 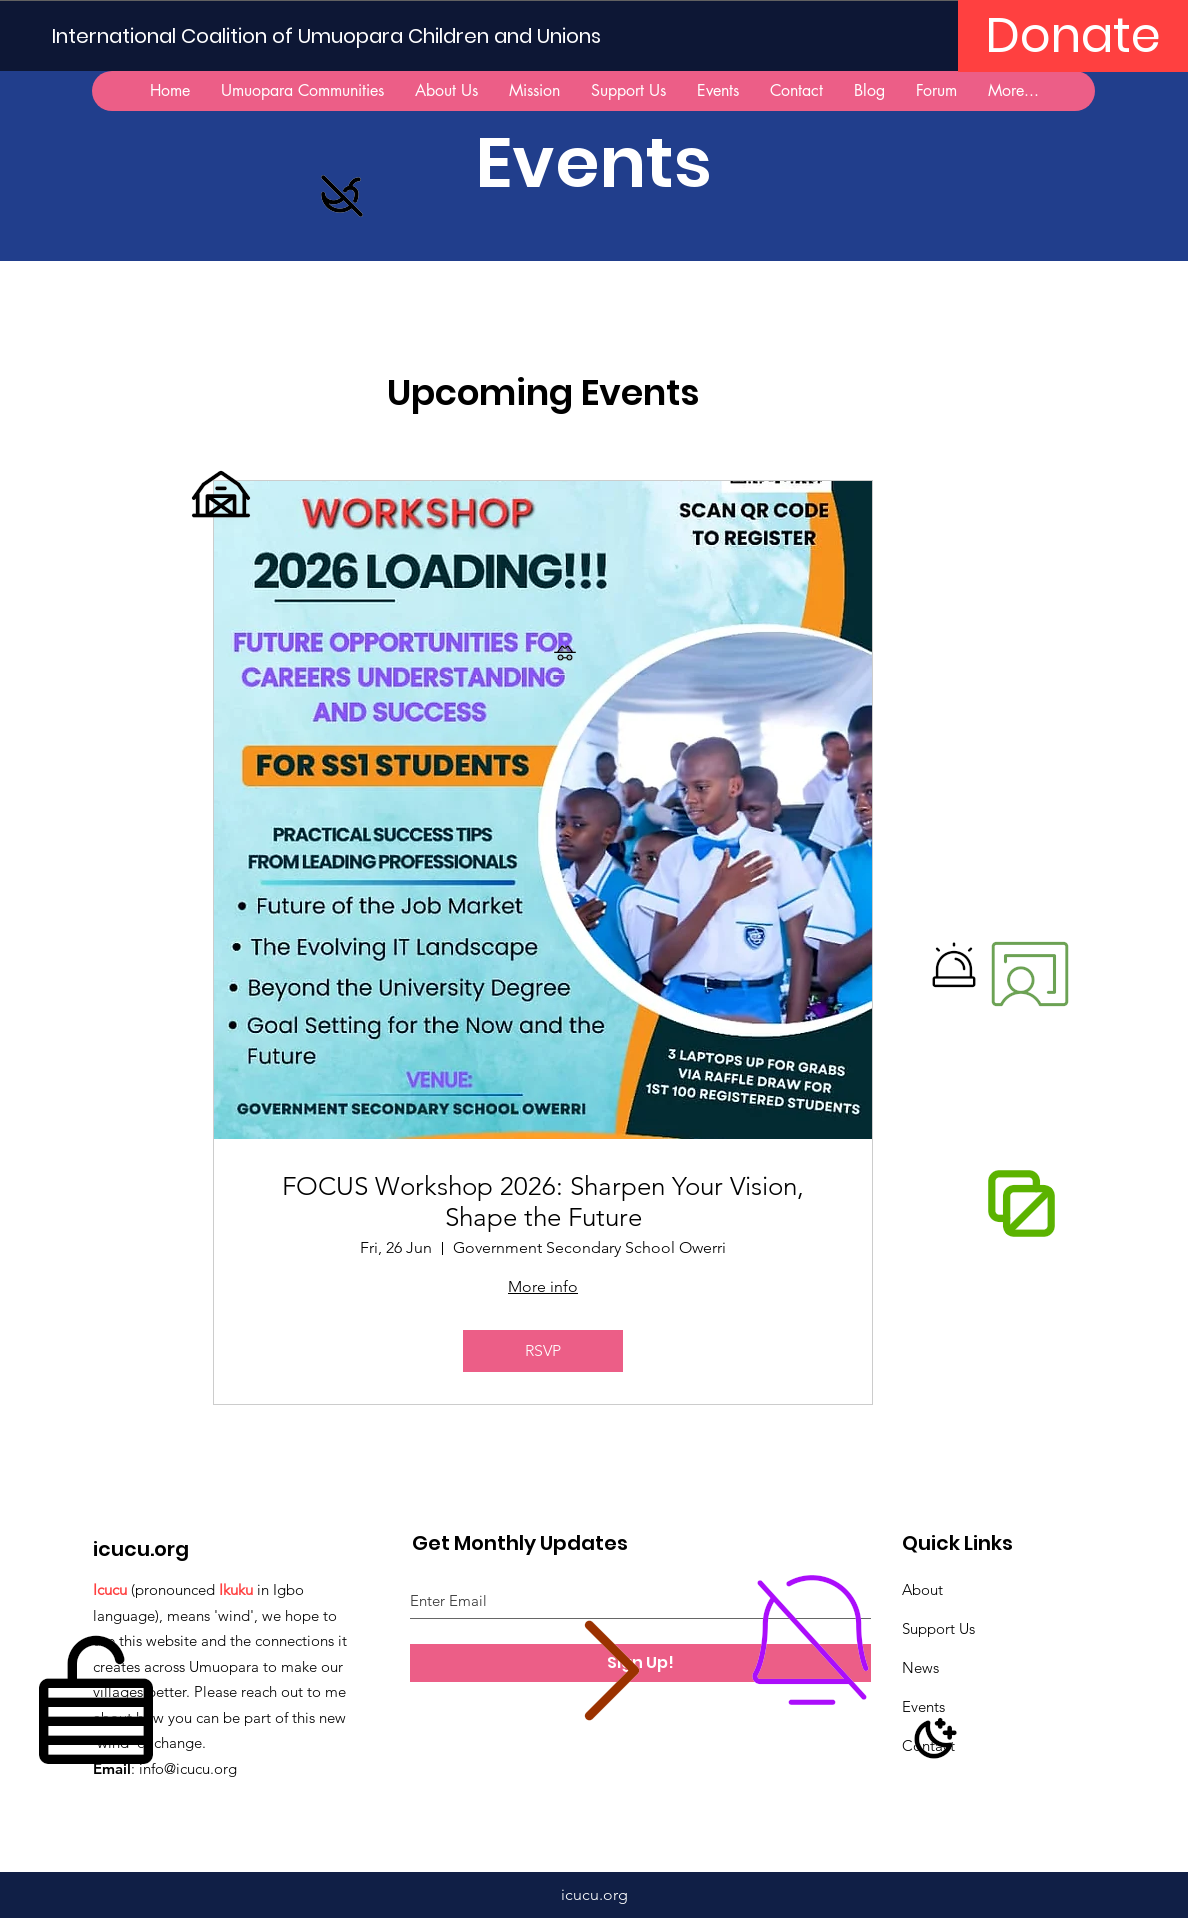 What do you see at coordinates (221, 498) in the screenshot?
I see `access farm or agricultural settings` at bounding box center [221, 498].